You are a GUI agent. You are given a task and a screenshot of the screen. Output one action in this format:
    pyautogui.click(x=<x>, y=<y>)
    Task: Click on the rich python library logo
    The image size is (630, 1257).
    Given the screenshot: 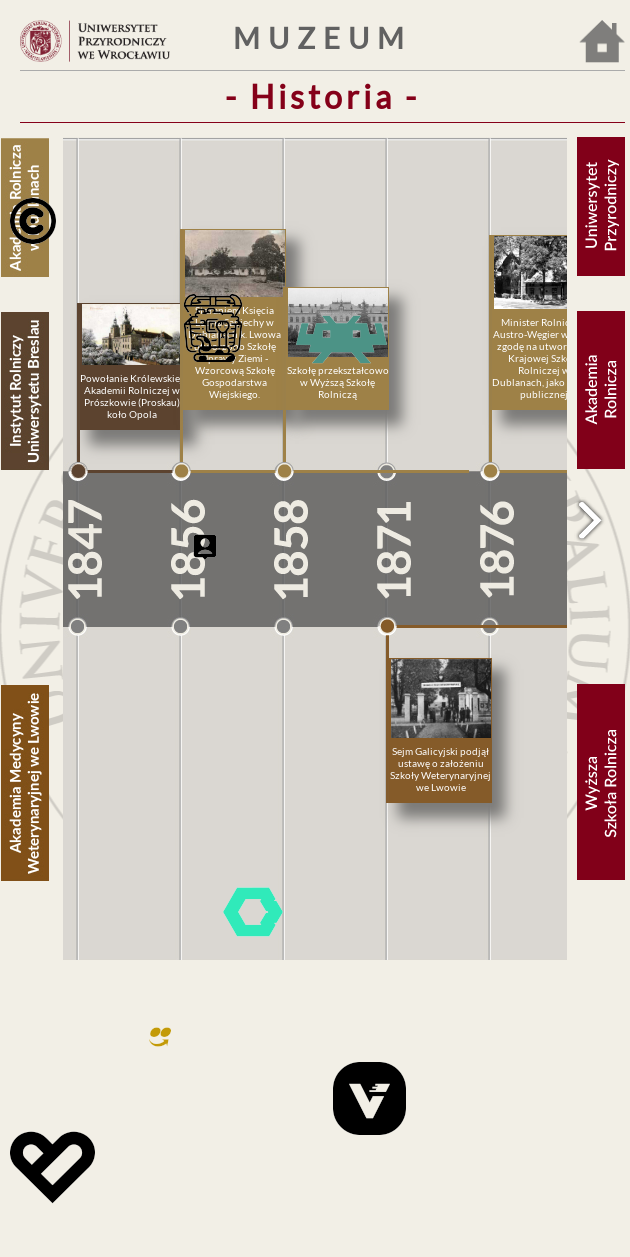 What is the action you would take?
    pyautogui.click(x=213, y=328)
    